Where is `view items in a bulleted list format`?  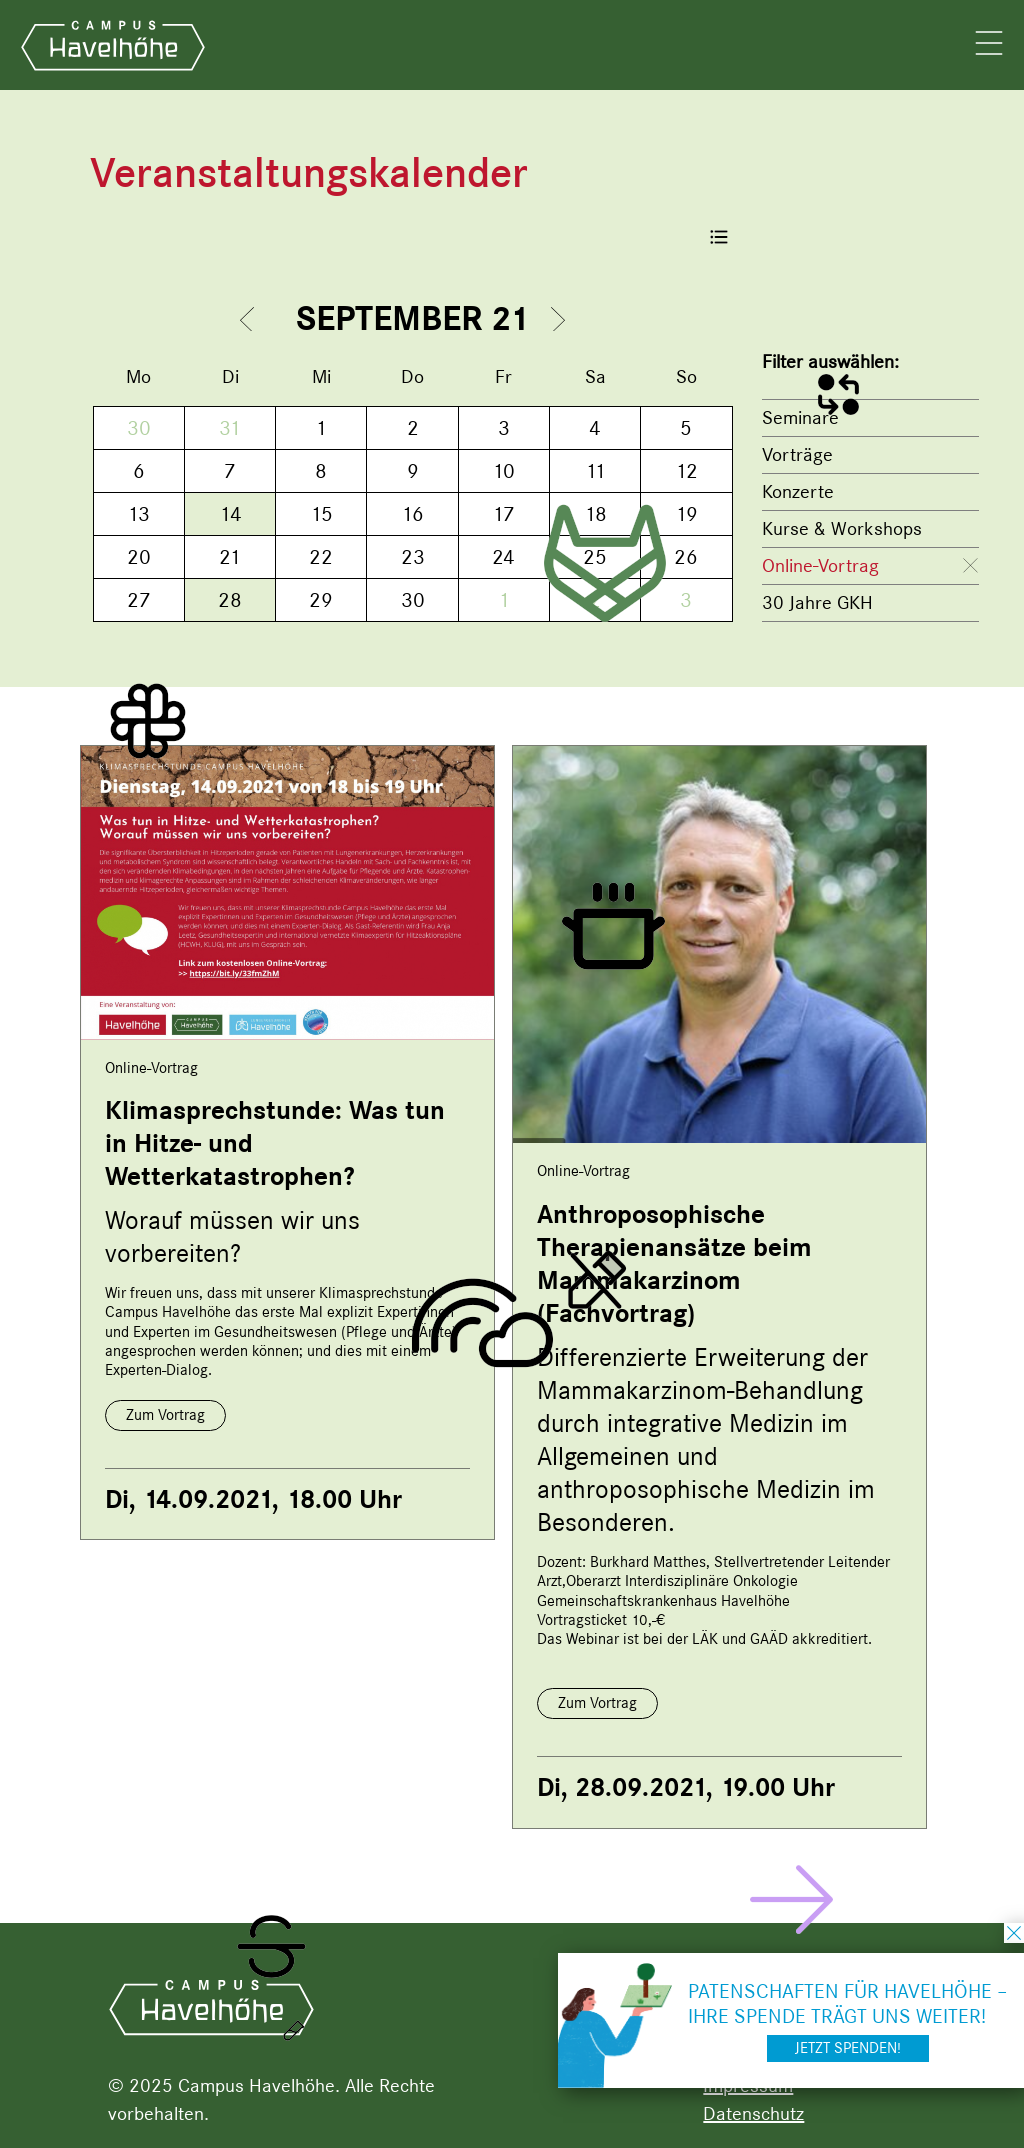
view items in a bulleted list format is located at coordinates (719, 237).